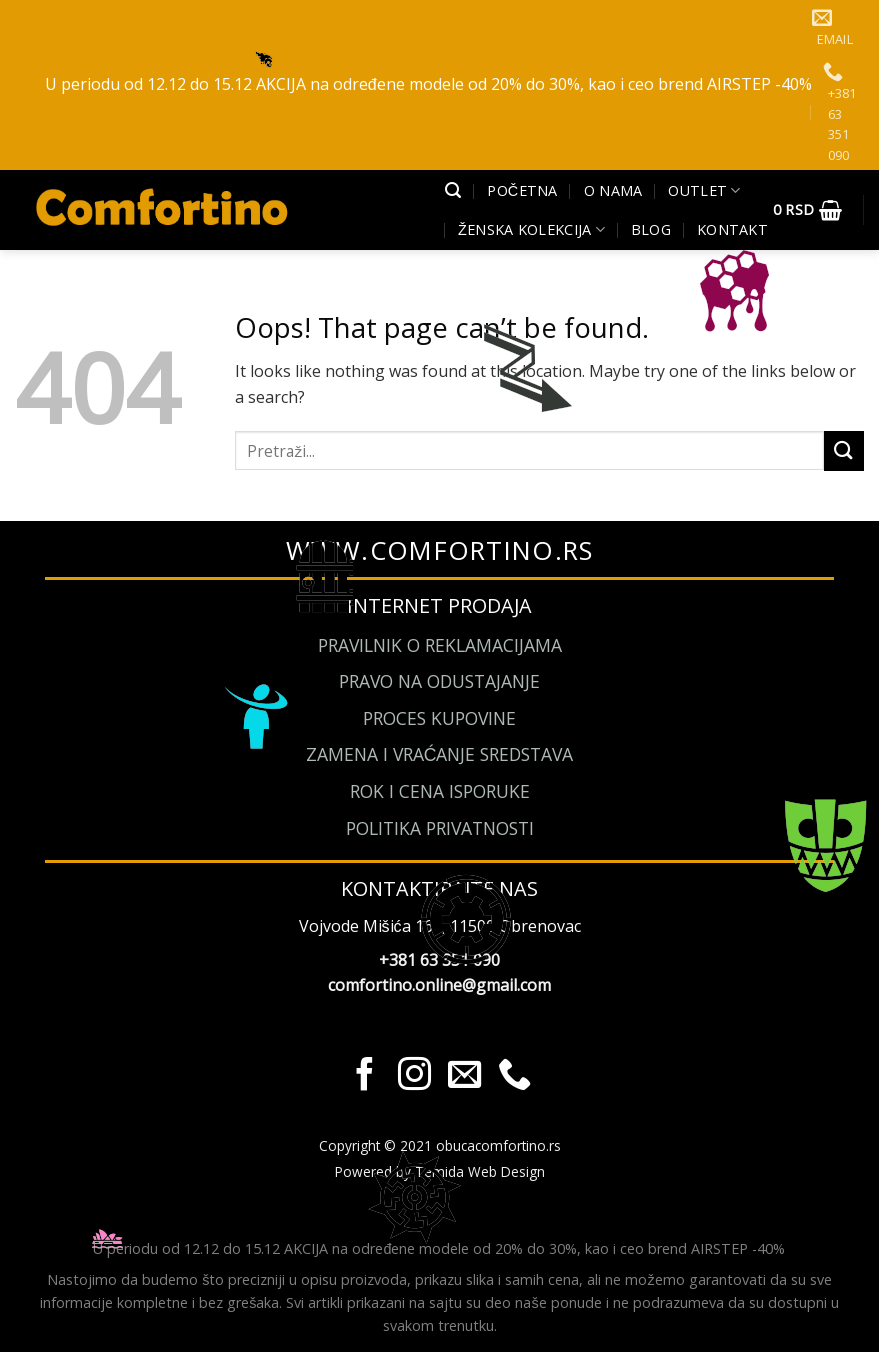  Describe the element at coordinates (255, 716) in the screenshot. I see `indicates a character or avatar with special status` at that location.